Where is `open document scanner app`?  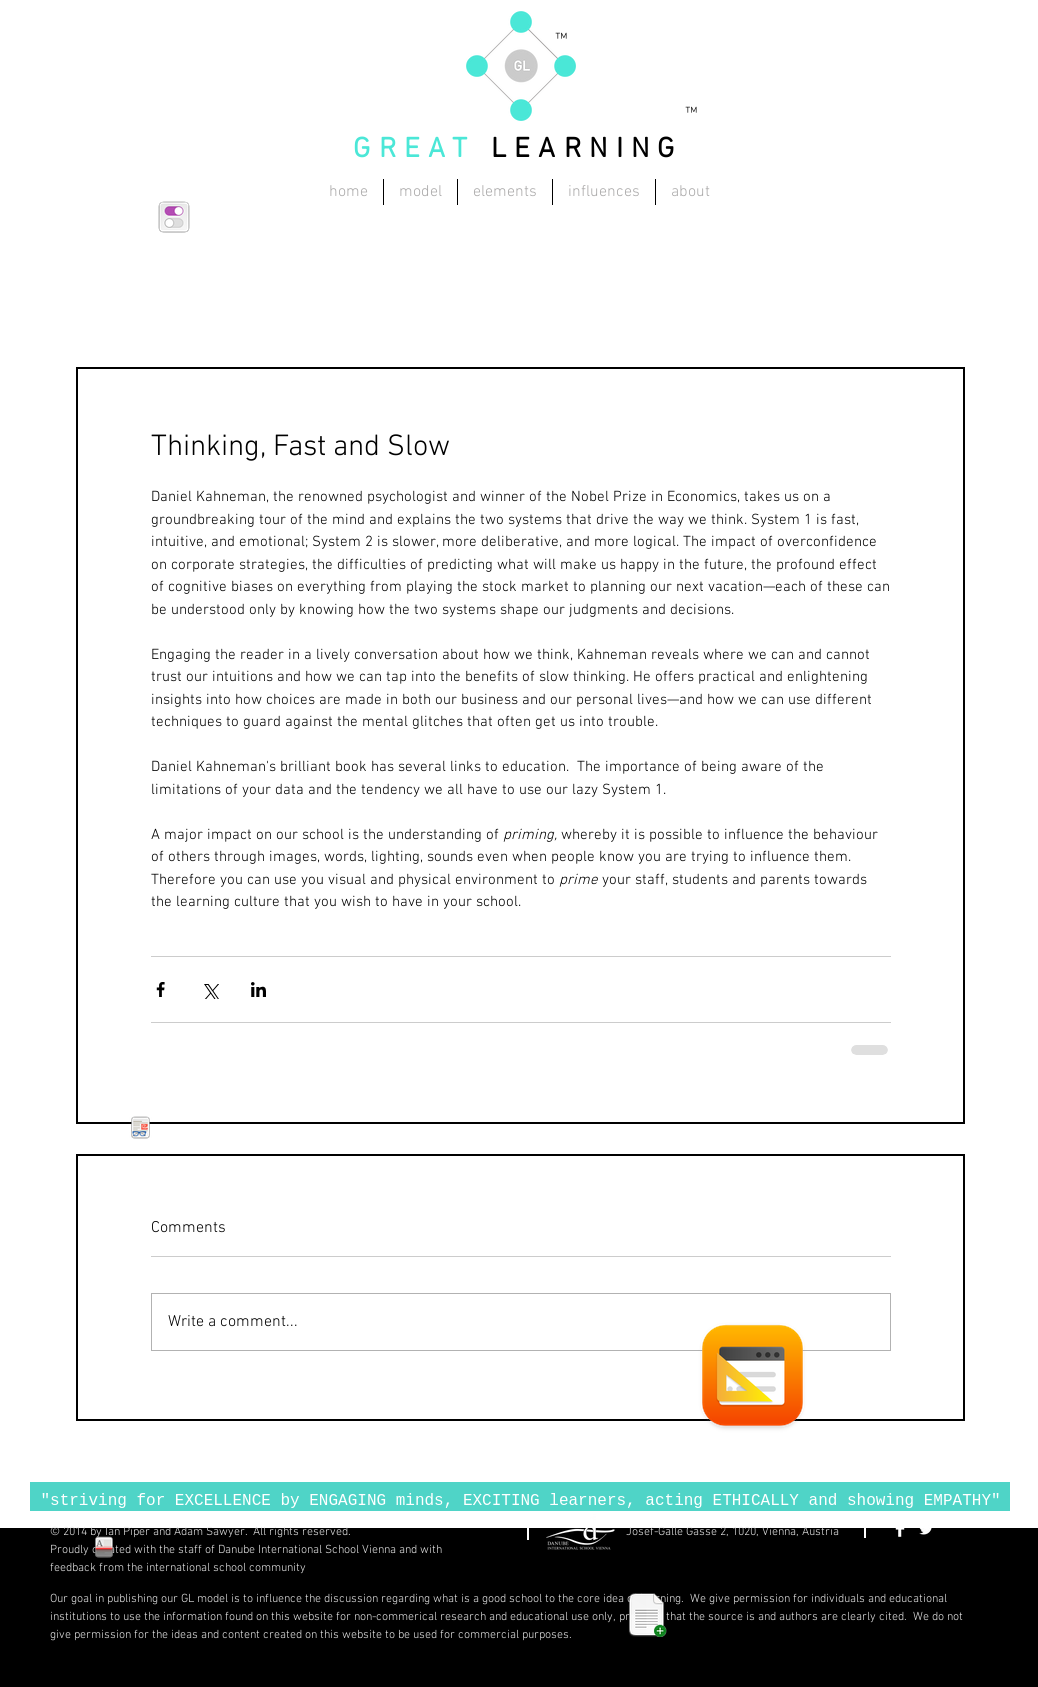
open document scanner app is located at coordinates (104, 1547).